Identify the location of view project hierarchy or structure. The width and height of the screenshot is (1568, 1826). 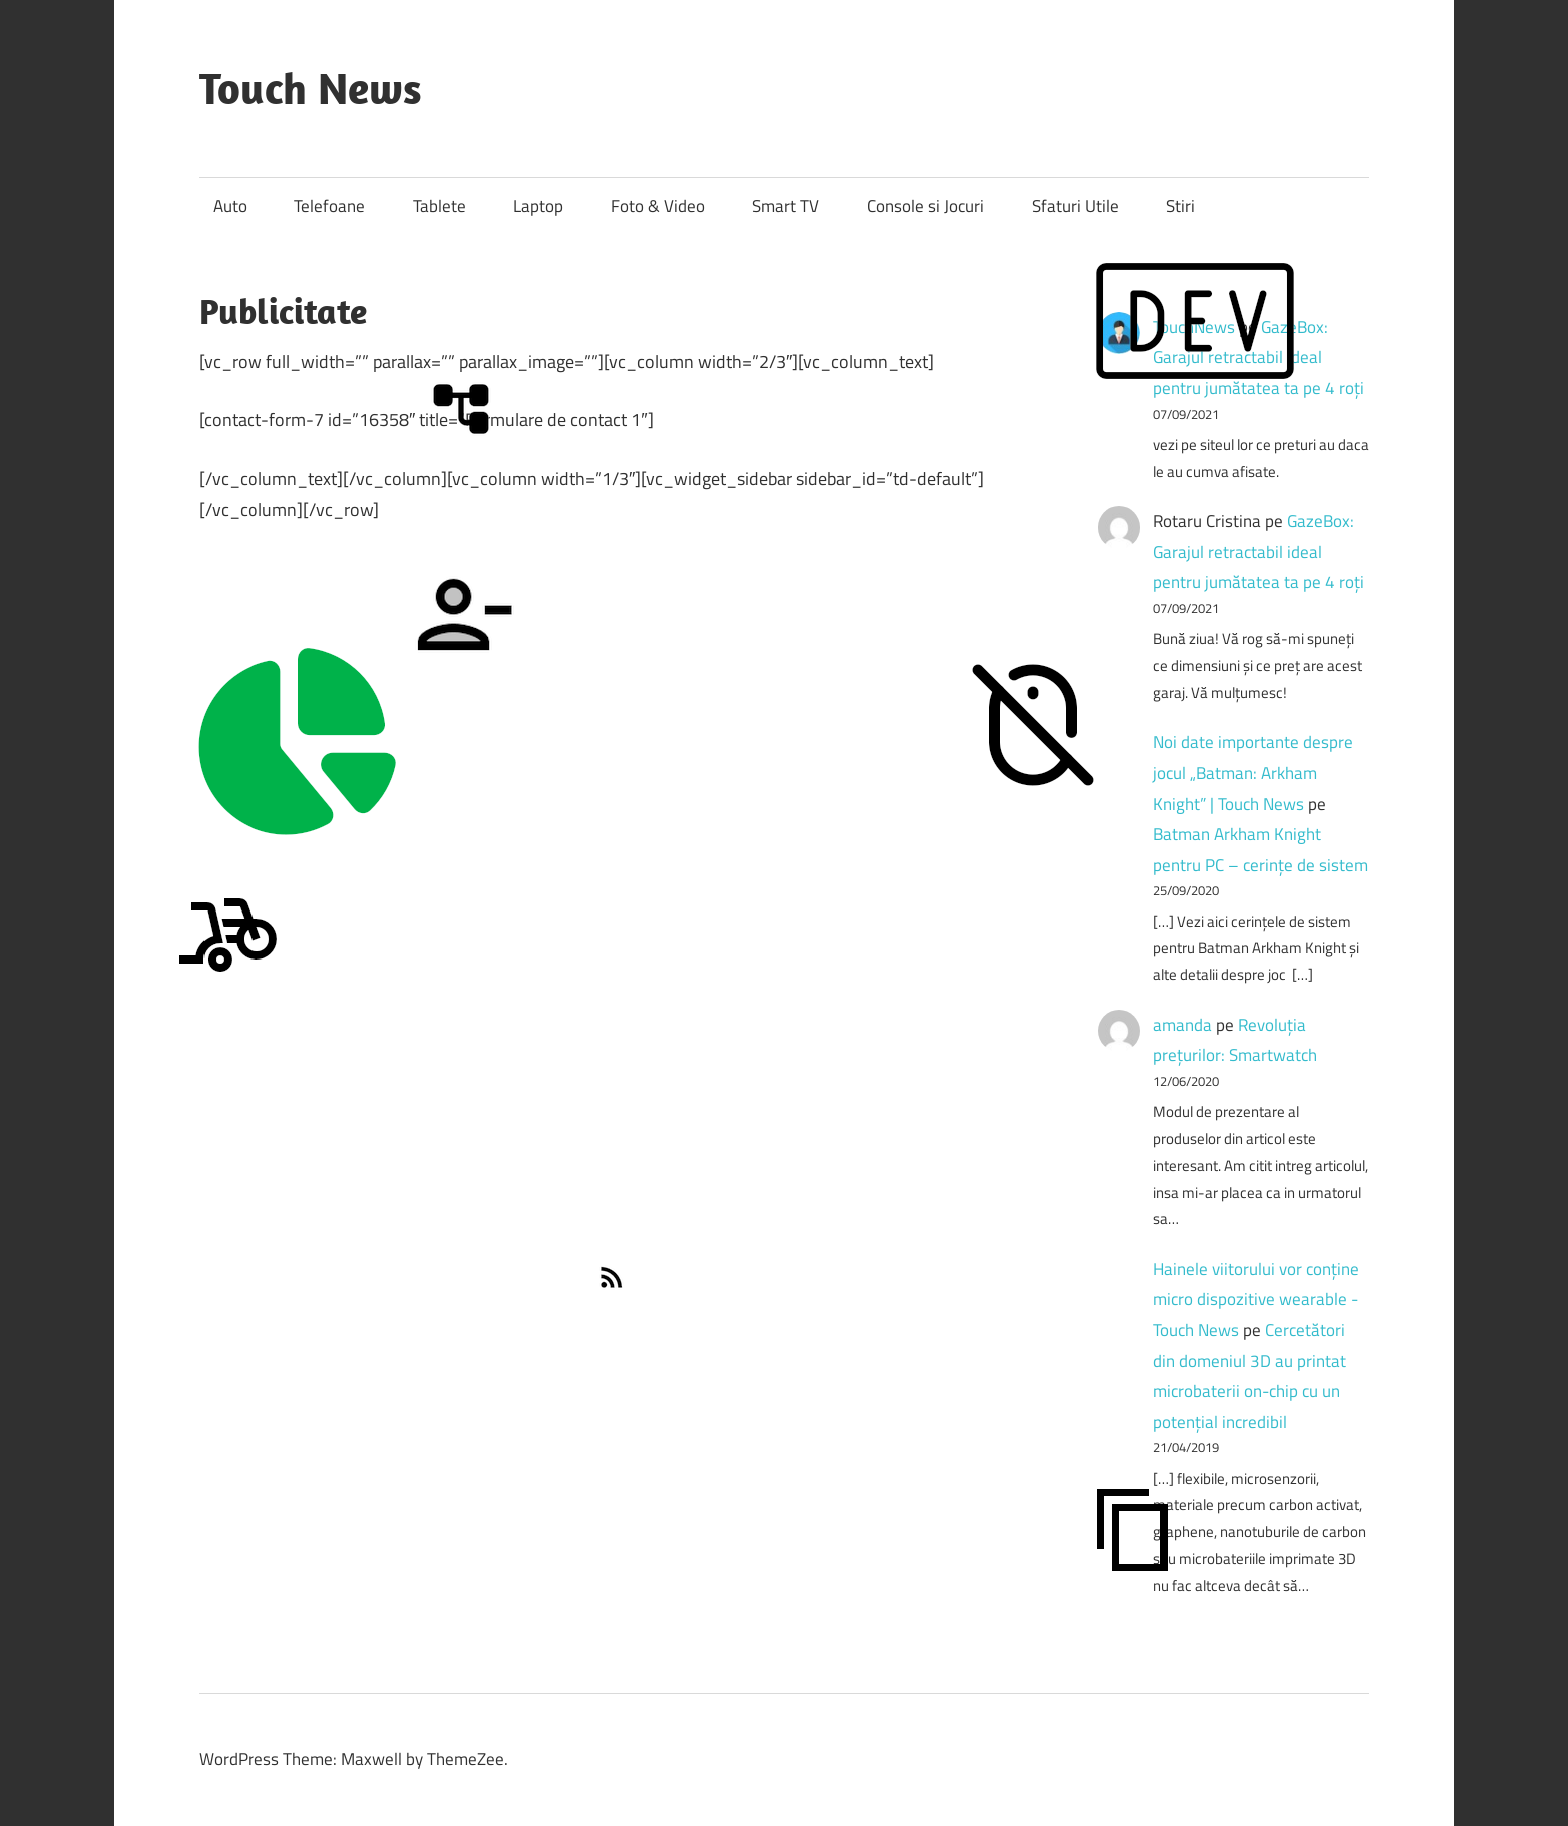
(461, 409).